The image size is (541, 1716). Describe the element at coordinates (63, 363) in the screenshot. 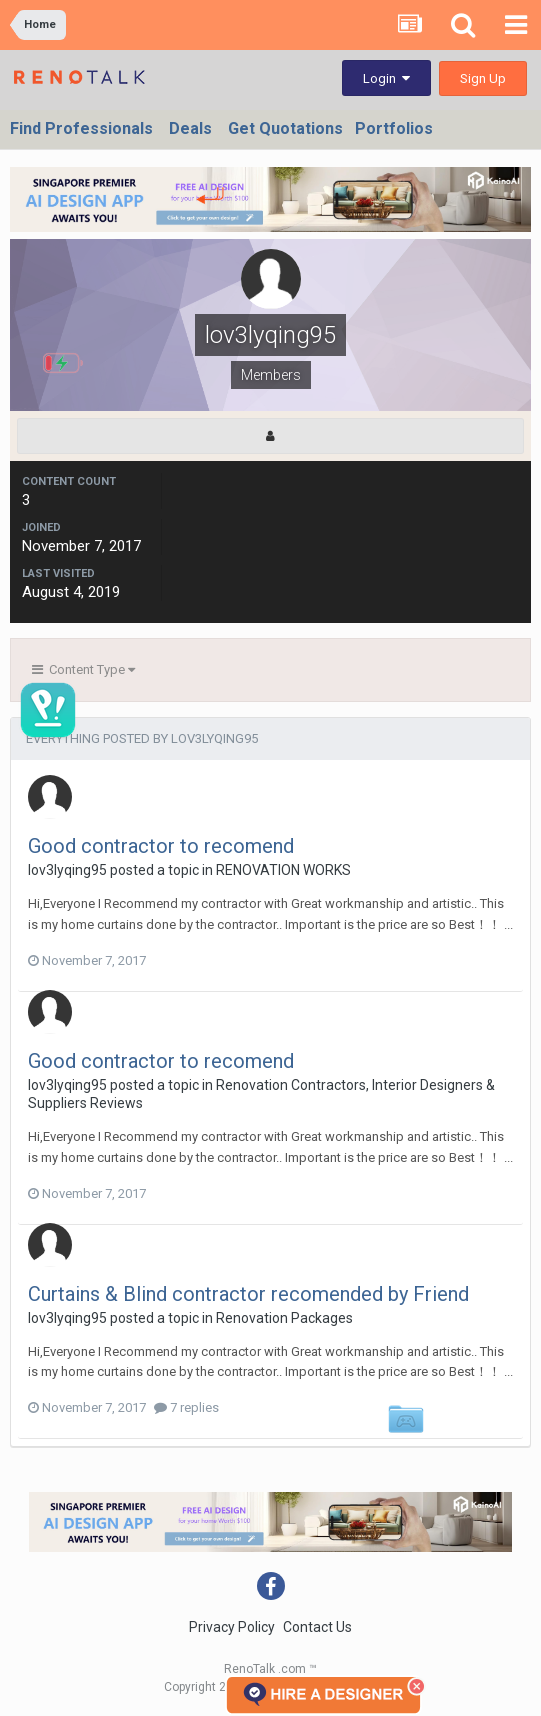

I see `indicates battery is critically low but currently charging` at that location.